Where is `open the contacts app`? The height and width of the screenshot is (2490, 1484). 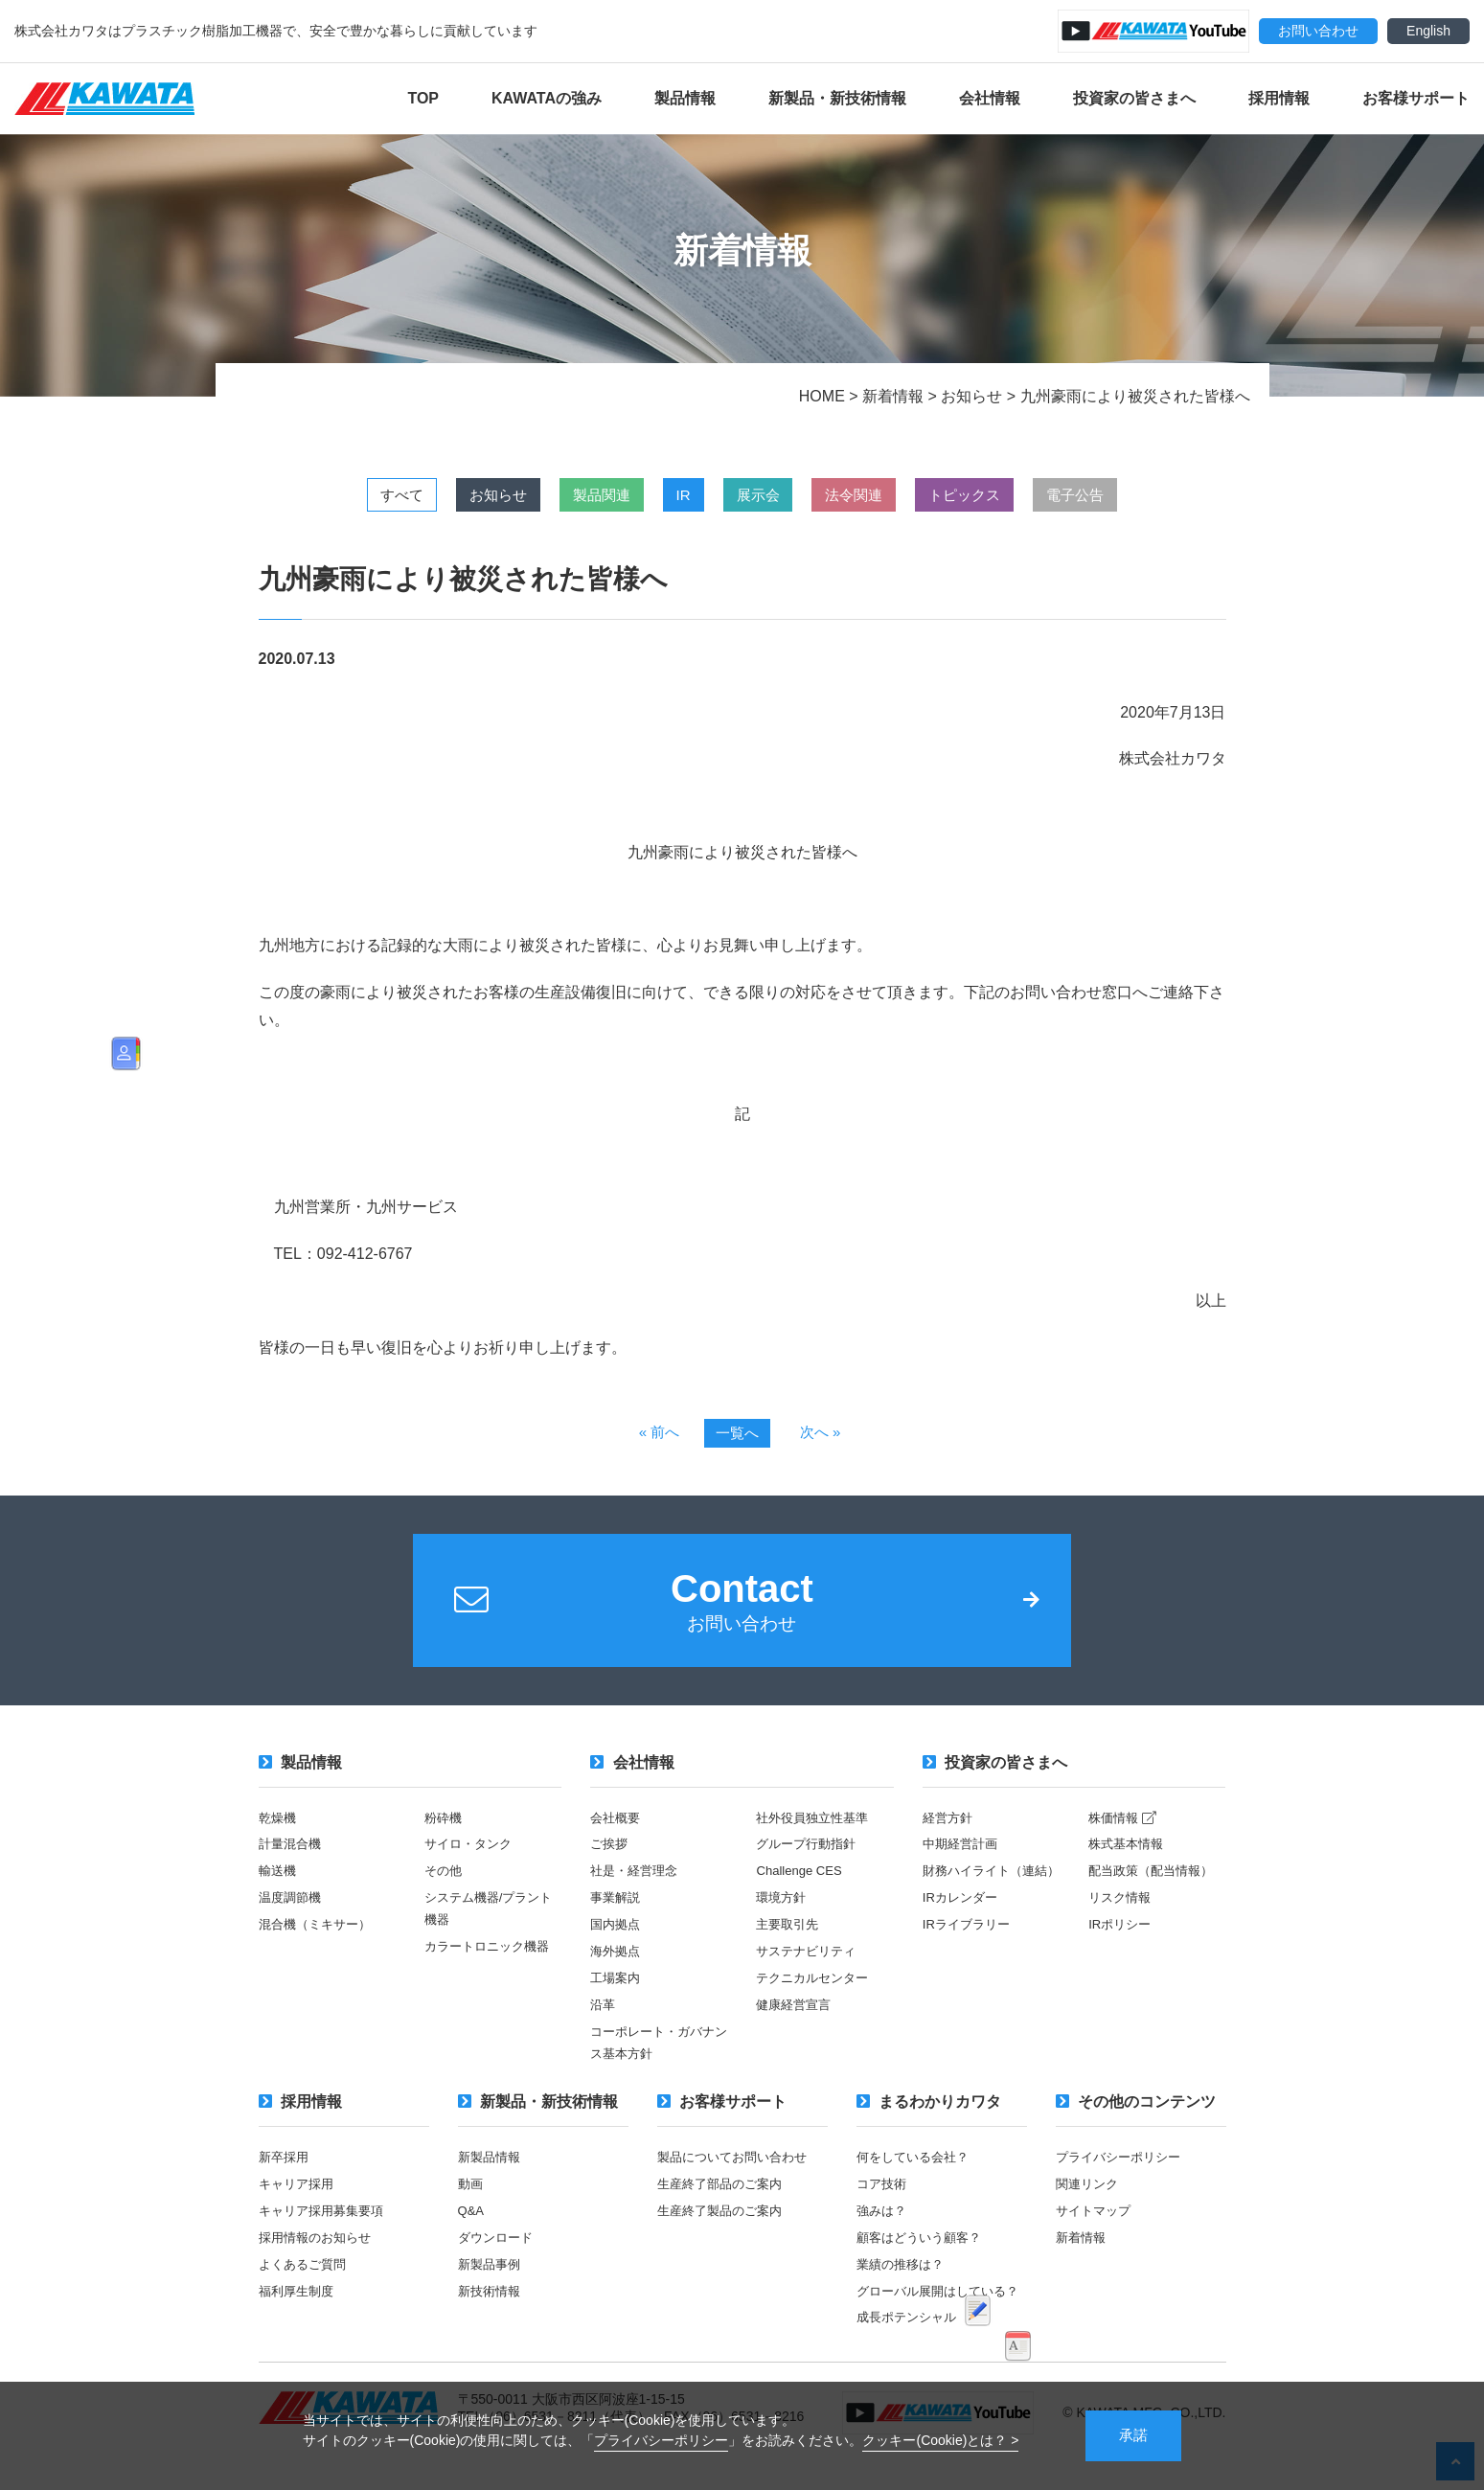
open the contacts app is located at coordinates (126, 1053).